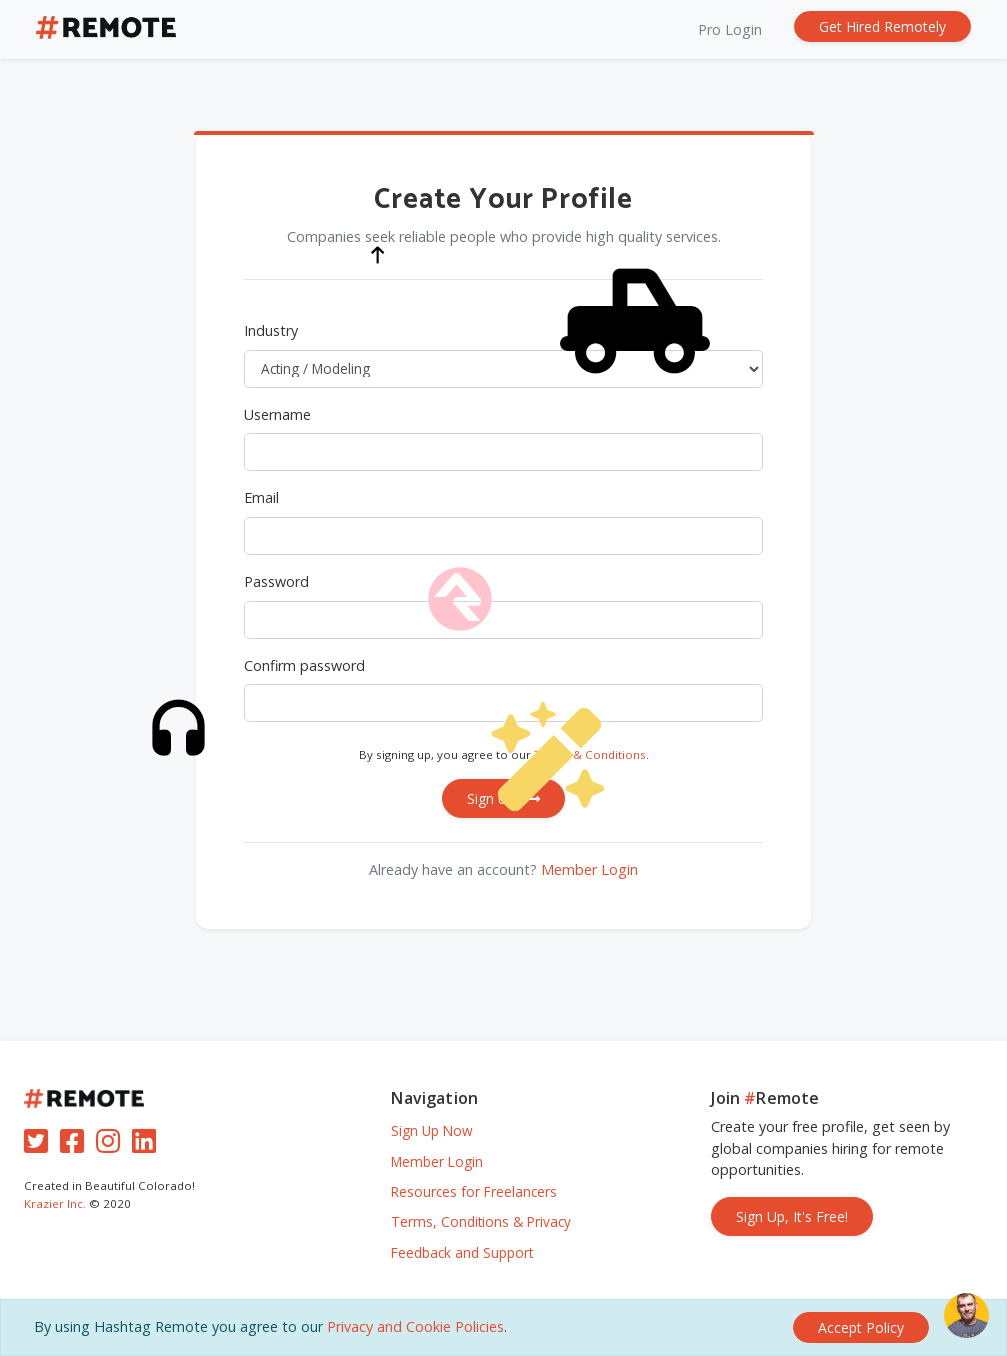  What do you see at coordinates (635, 321) in the screenshot?
I see `select pickup truck as vehicle type` at bounding box center [635, 321].